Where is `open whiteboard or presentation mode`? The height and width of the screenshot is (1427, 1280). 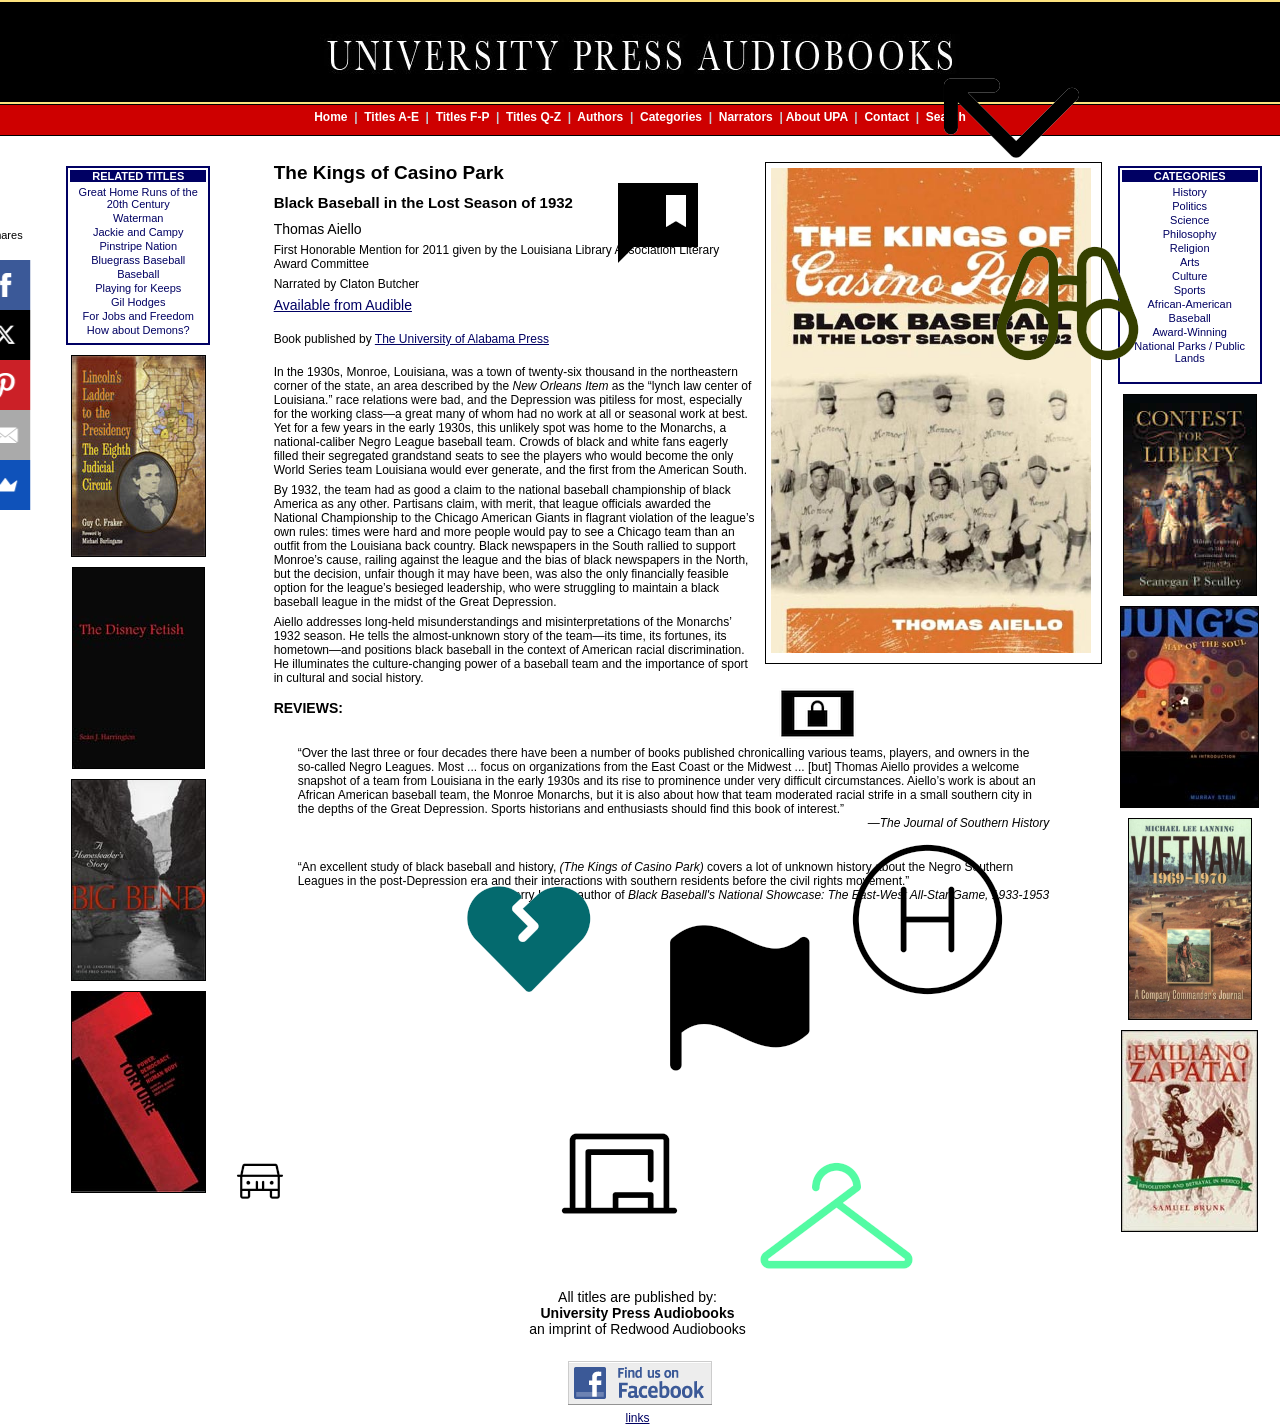
open whiteboard or presentation mode is located at coordinates (619, 1175).